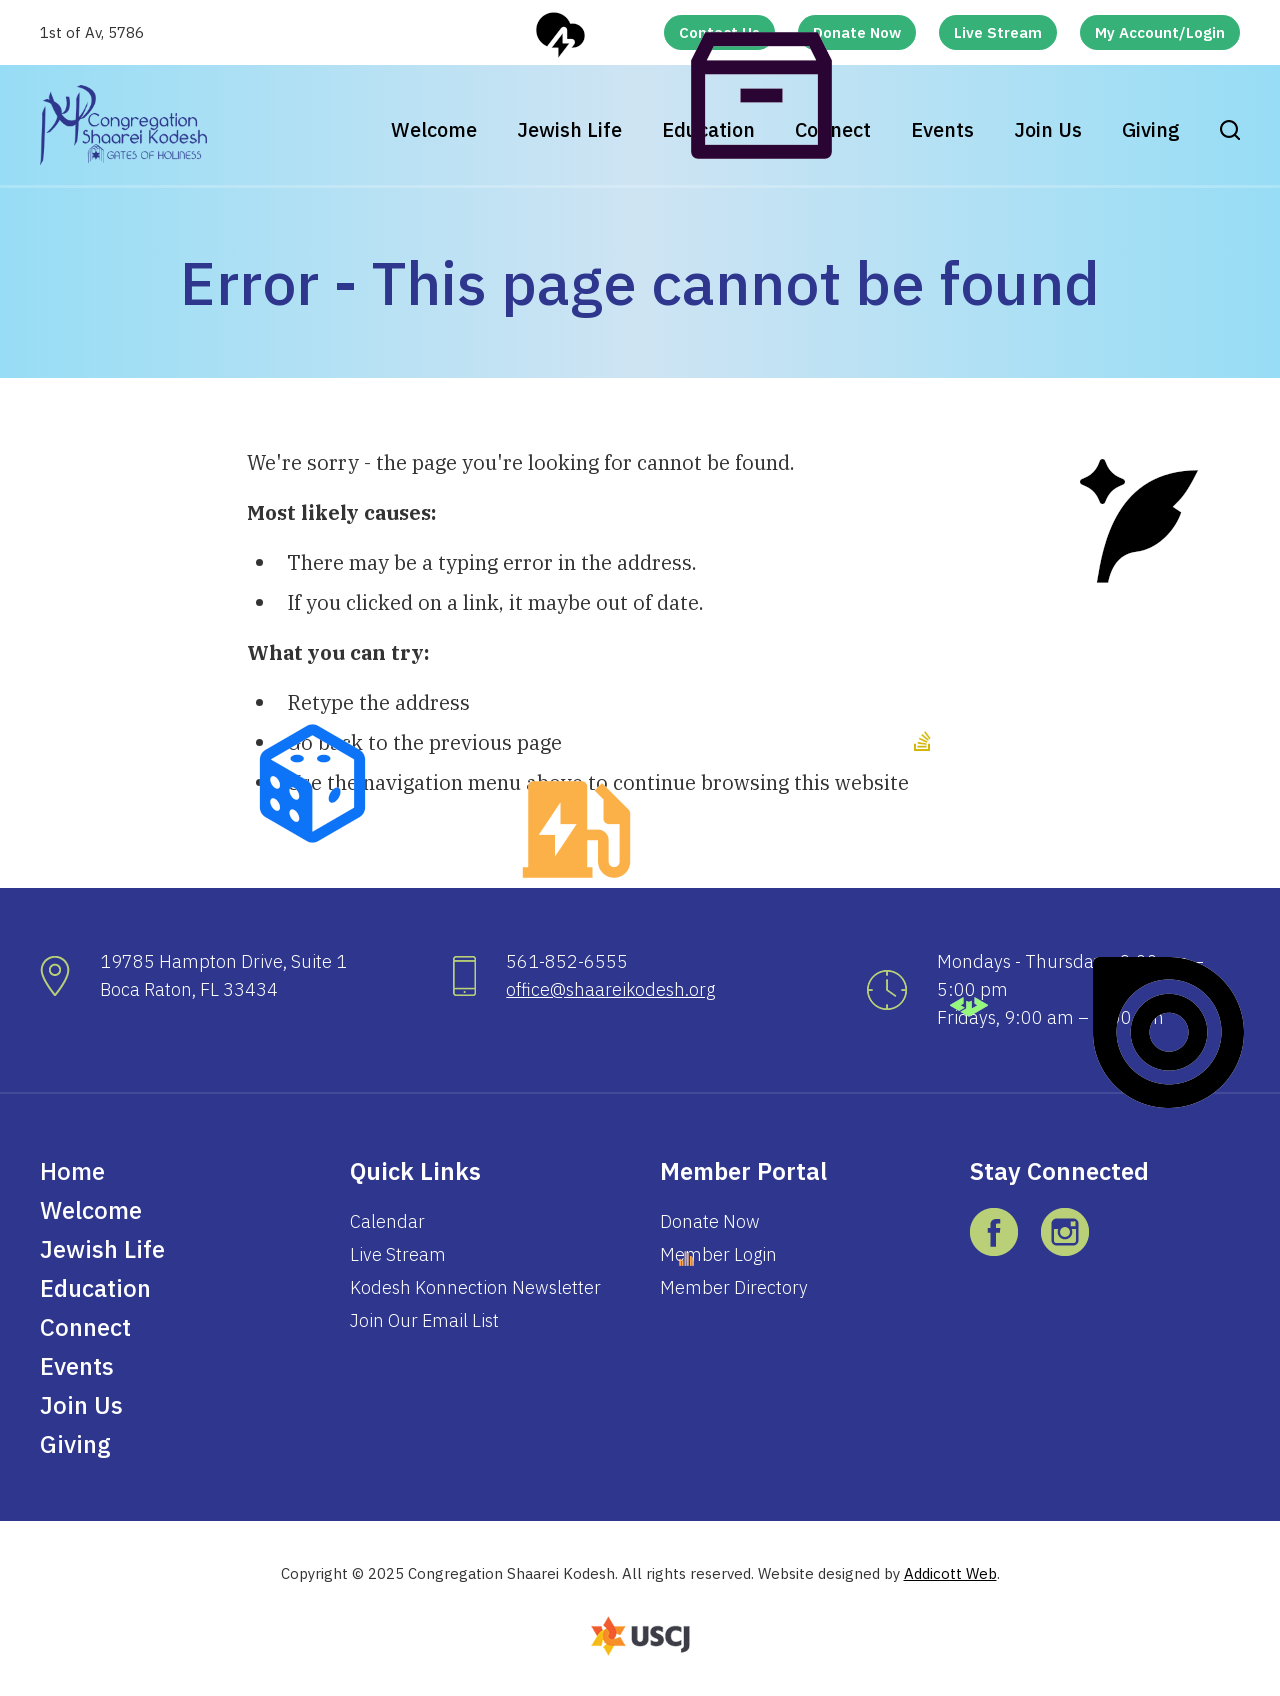 Image resolution: width=1280 pixels, height=1696 pixels. I want to click on basic attention token (bat) cryptocurrency logo, so click(969, 1007).